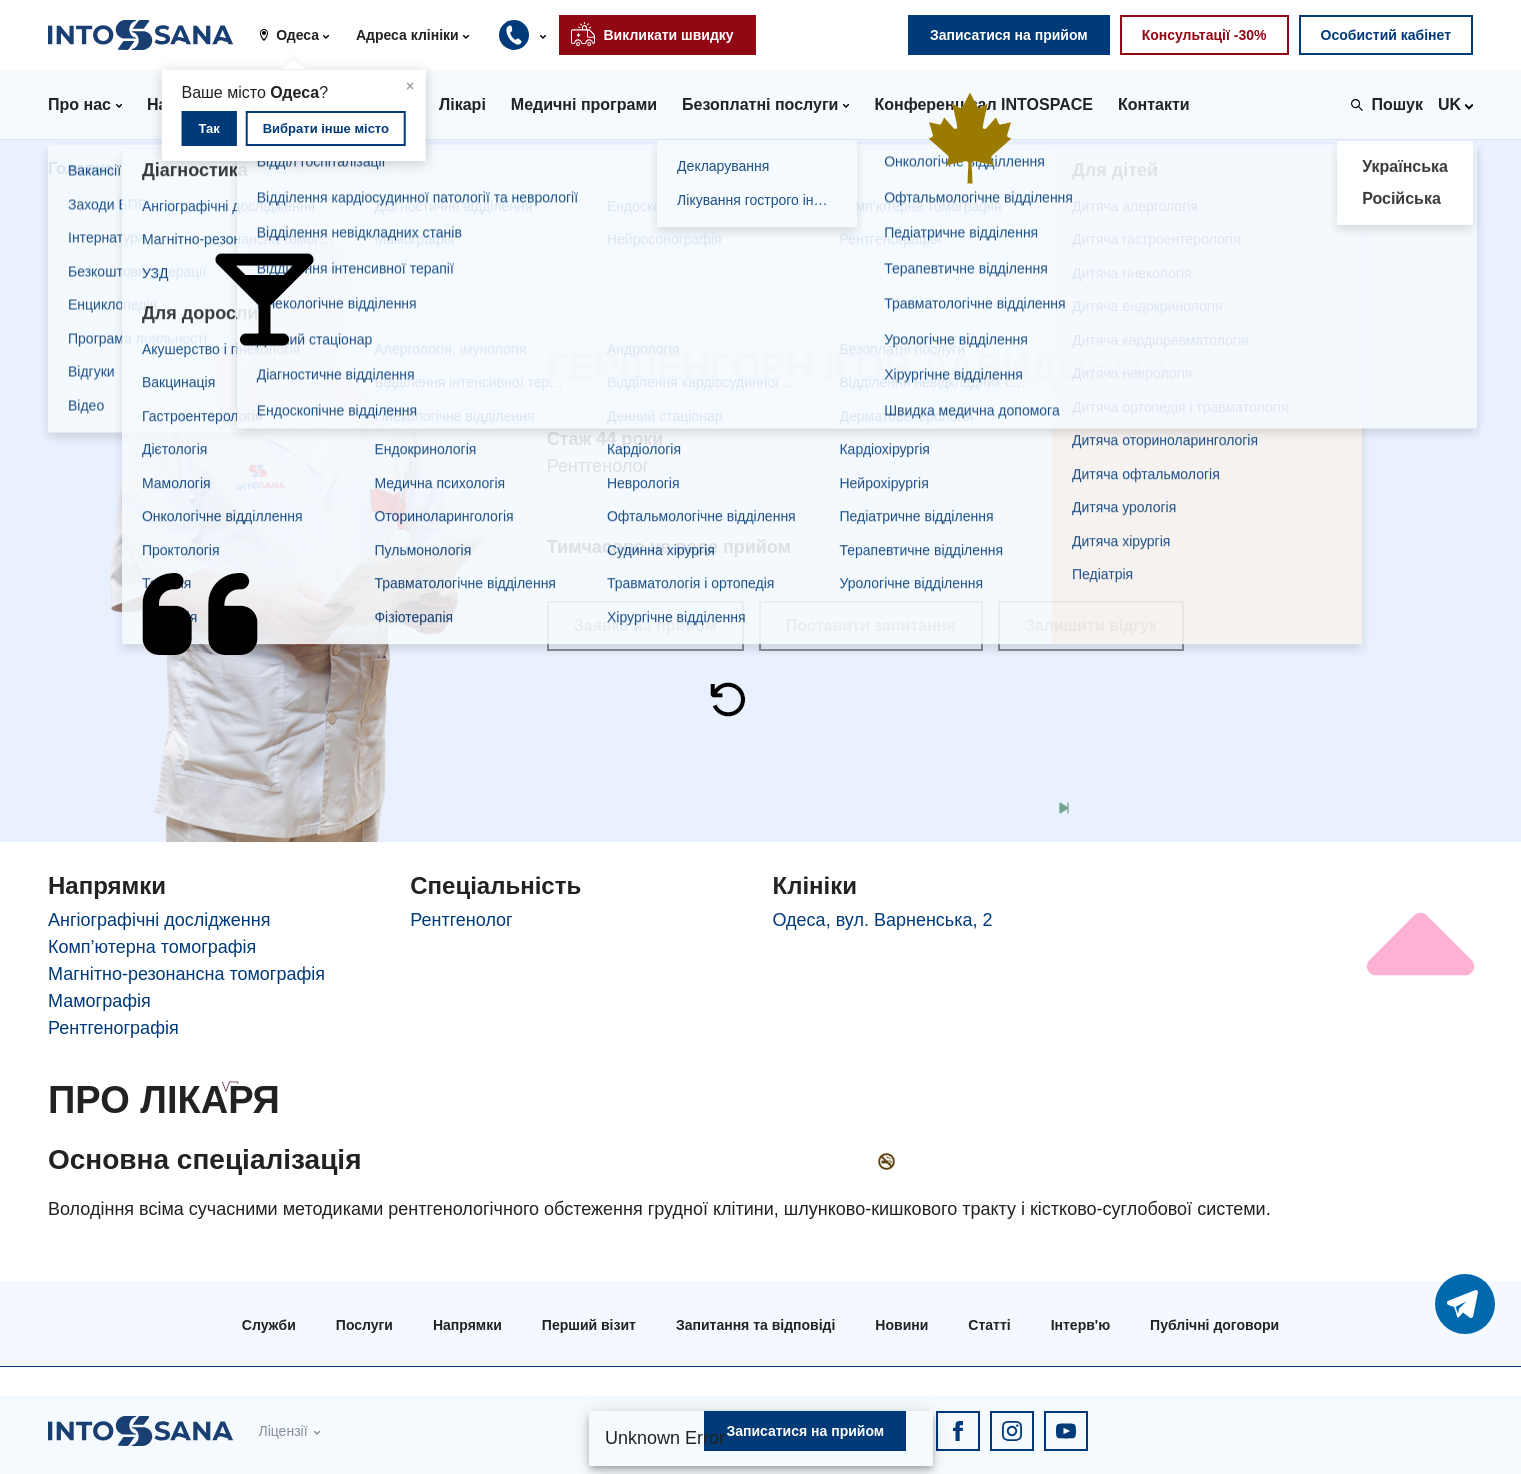 Image resolution: width=1521 pixels, height=1474 pixels. What do you see at coordinates (229, 1085) in the screenshot?
I see `calculate square root` at bounding box center [229, 1085].